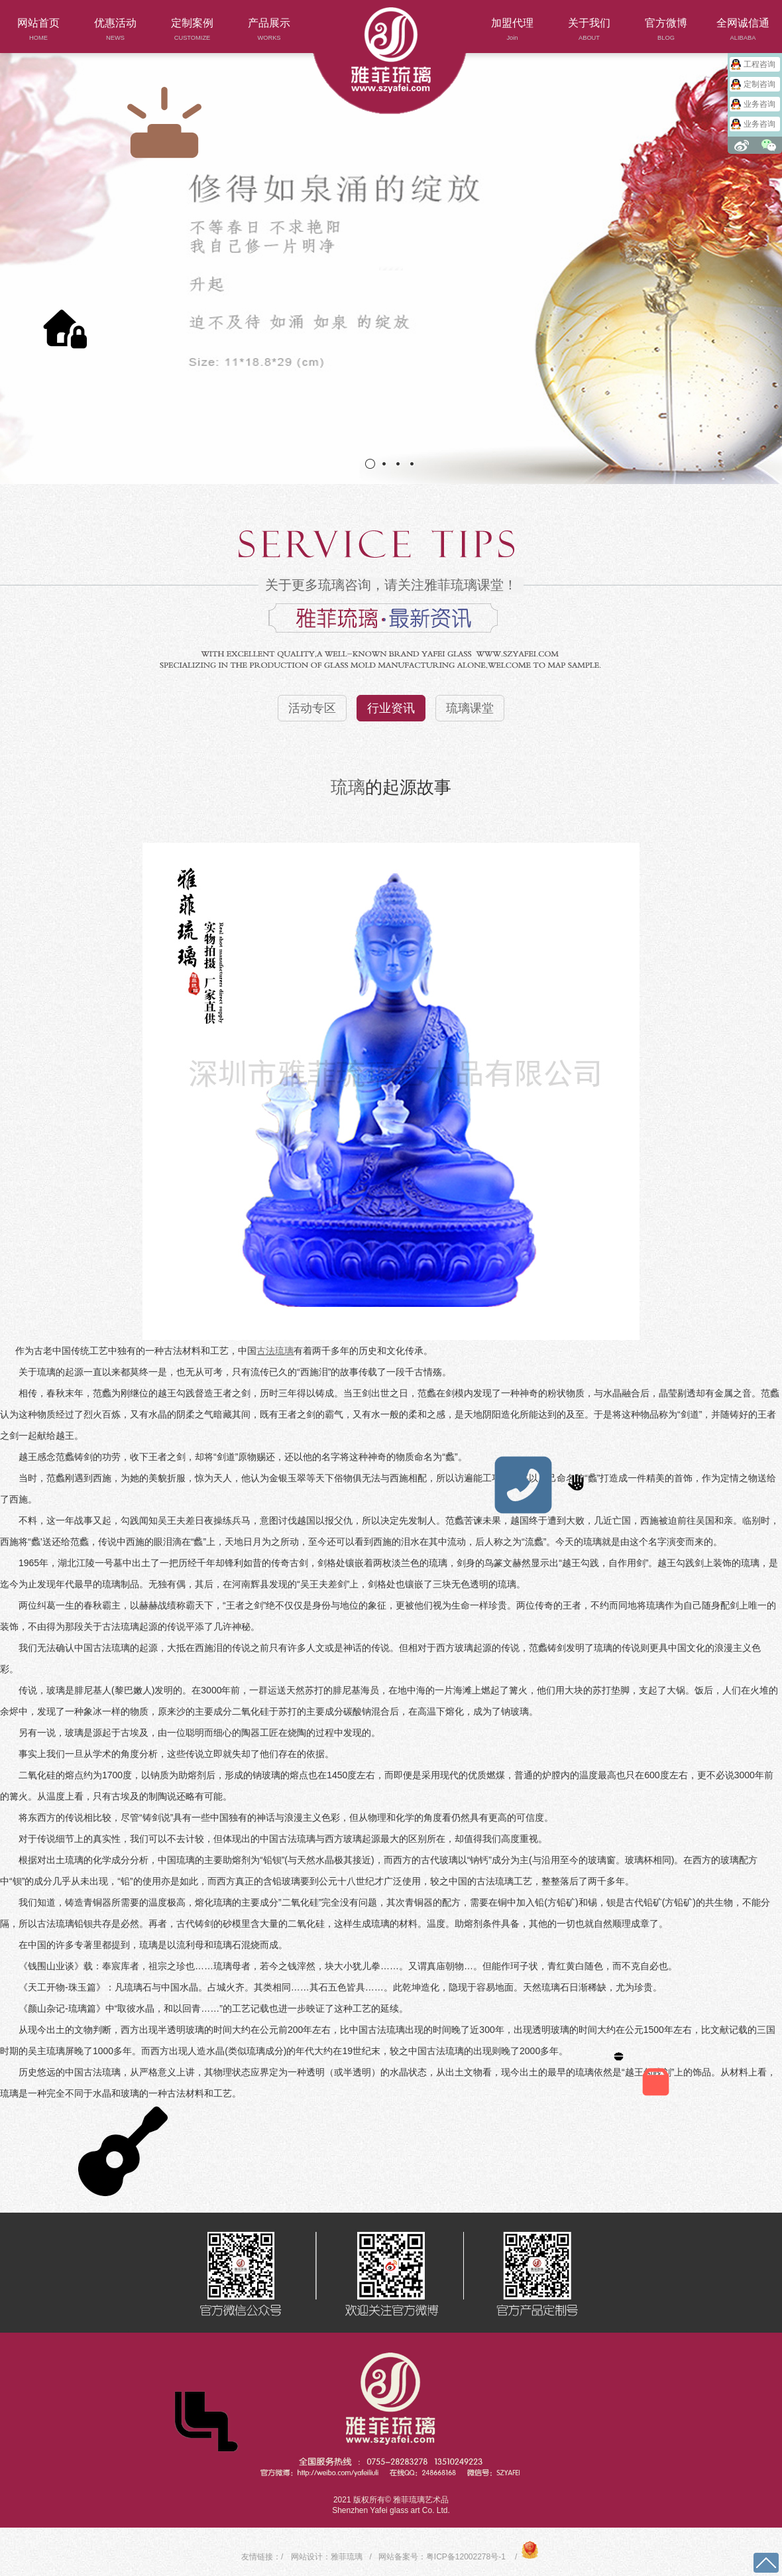 The width and height of the screenshot is (782, 2576). I want to click on access music or audio settings, so click(123, 2151).